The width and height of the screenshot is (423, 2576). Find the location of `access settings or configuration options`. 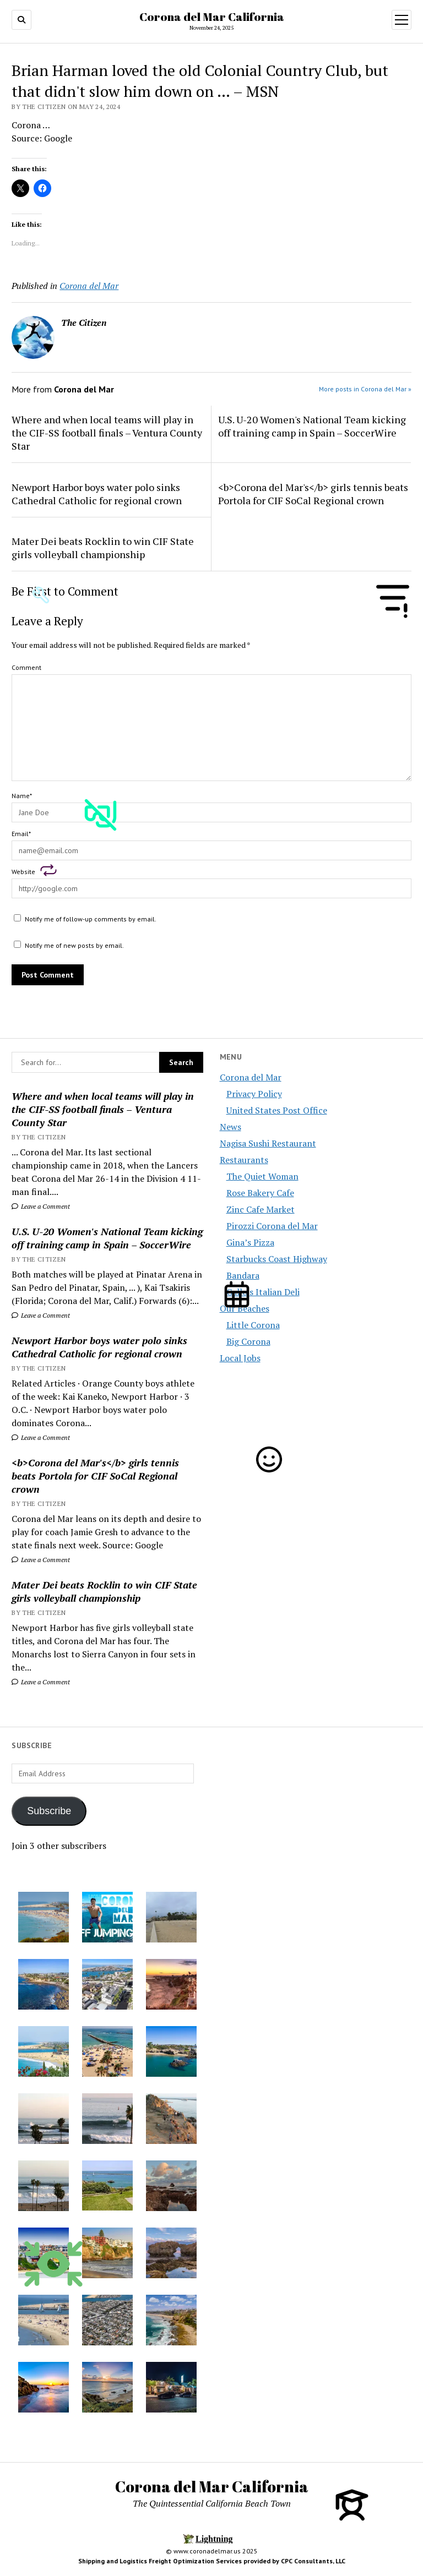

access settings or configuration options is located at coordinates (41, 595).